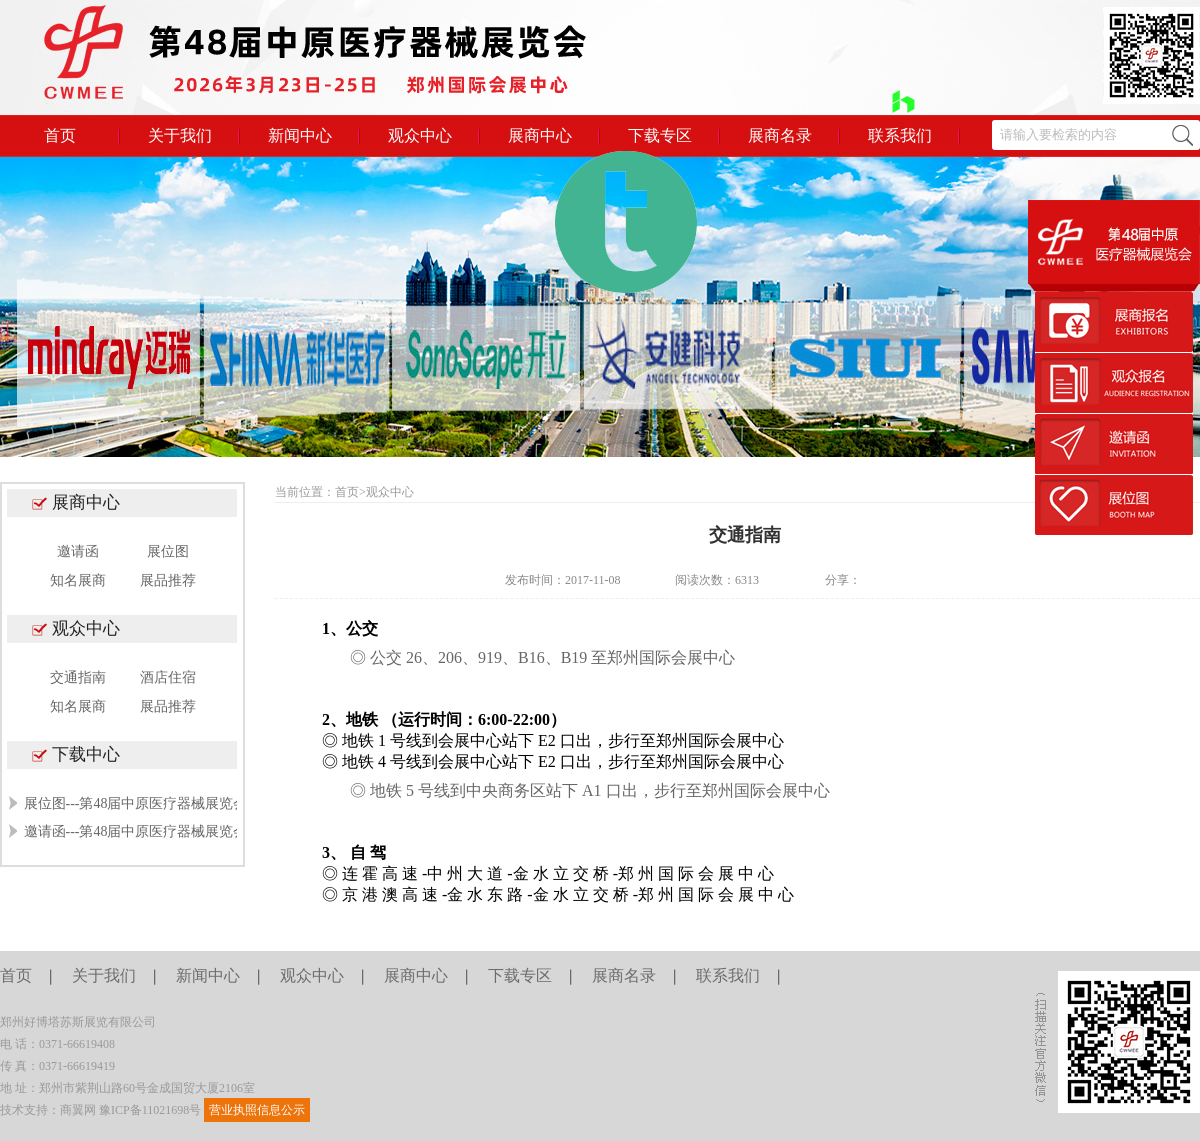  I want to click on teradata brand logo, so click(626, 222).